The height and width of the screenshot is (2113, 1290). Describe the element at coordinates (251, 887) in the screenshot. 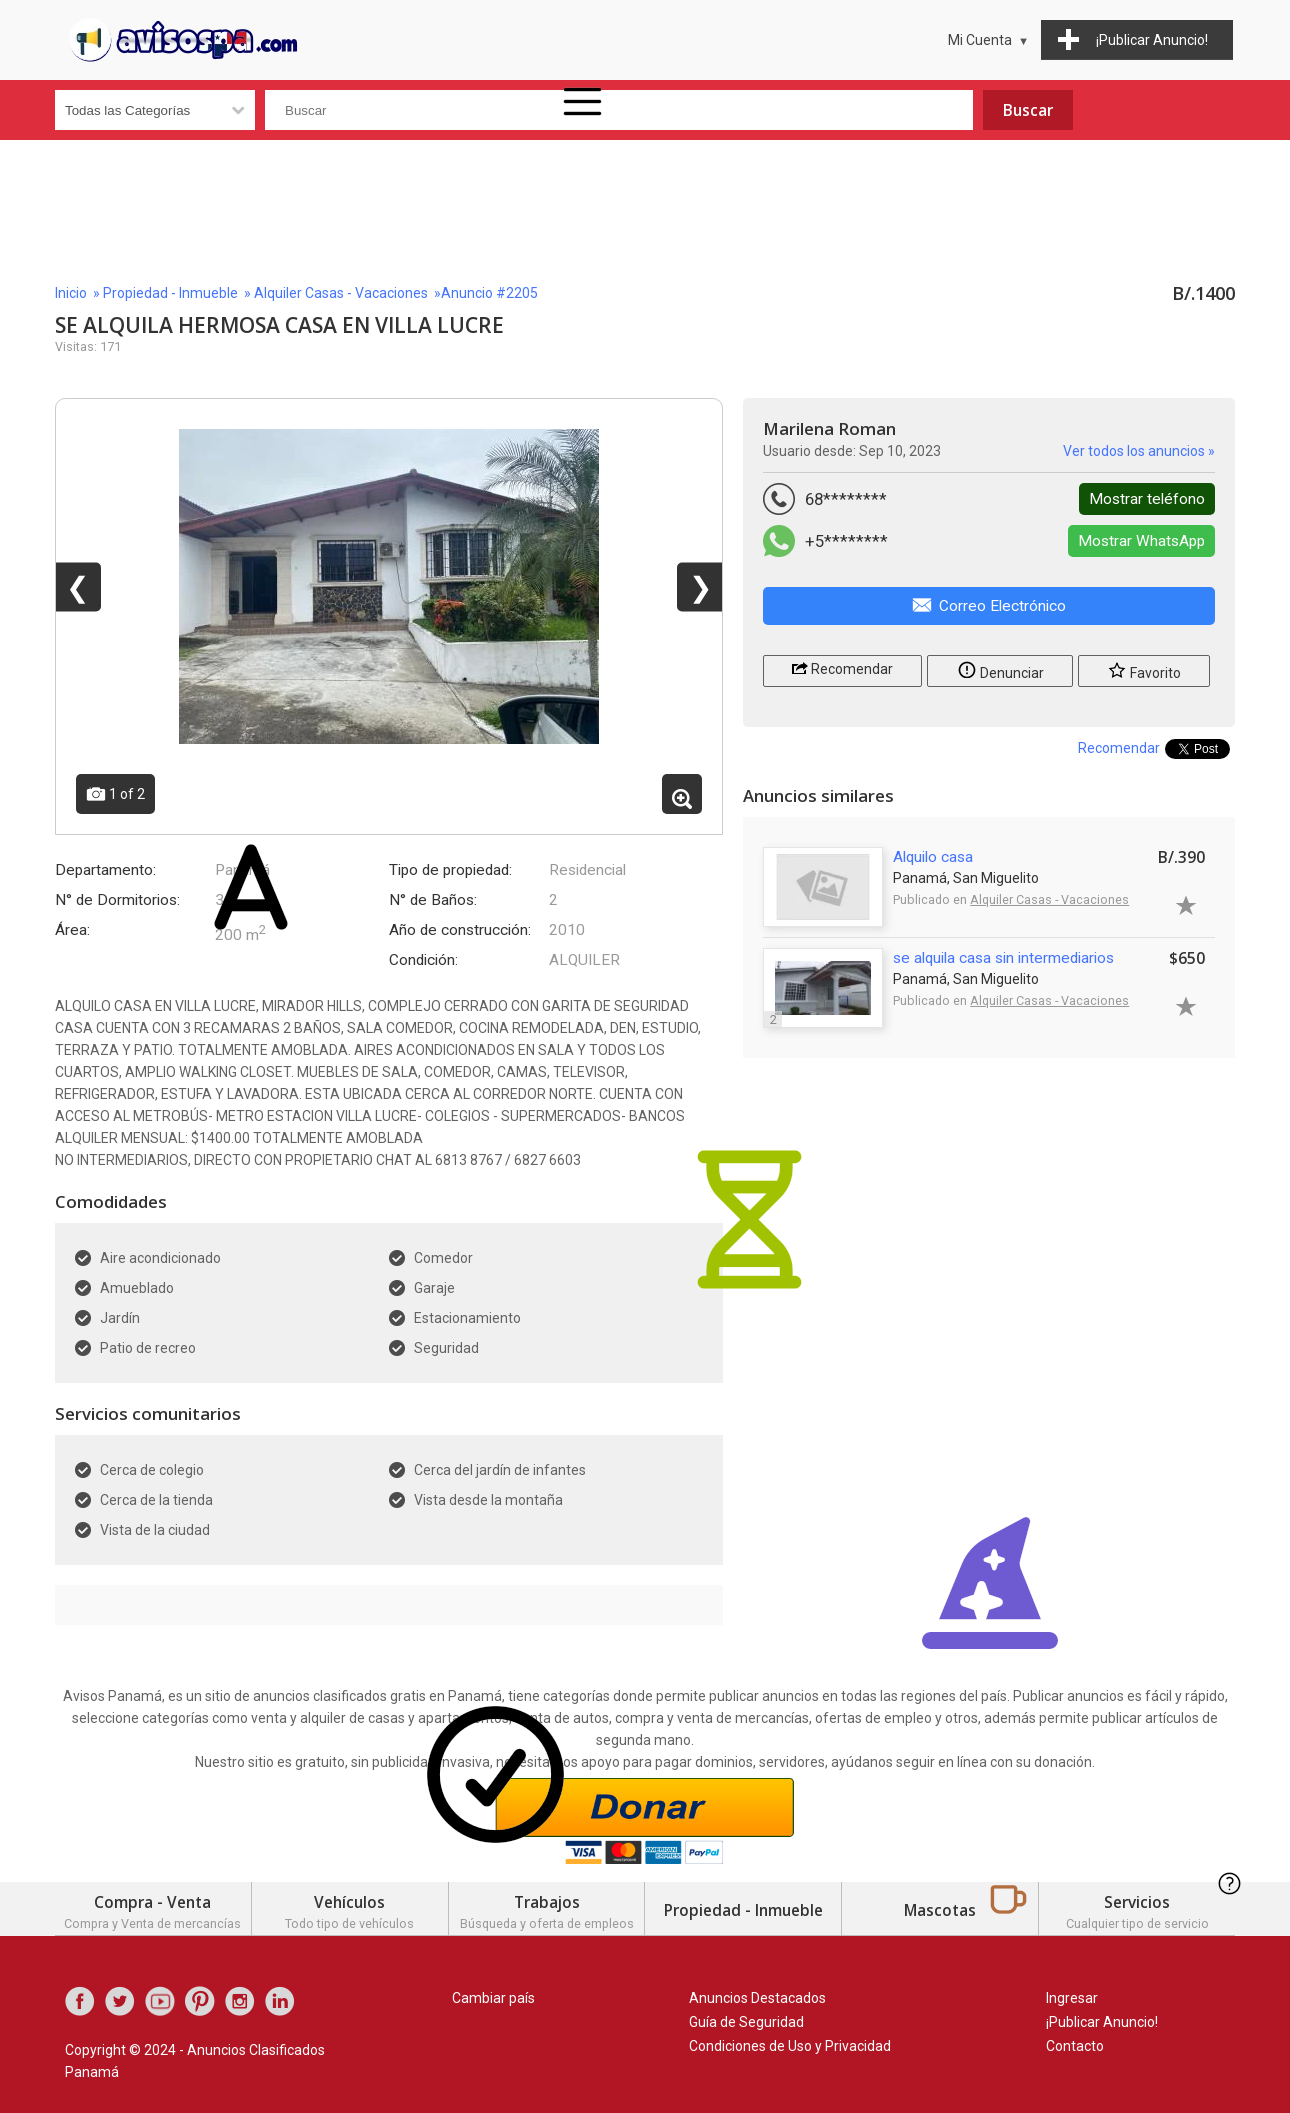

I see `indicates text formatting or font options` at that location.